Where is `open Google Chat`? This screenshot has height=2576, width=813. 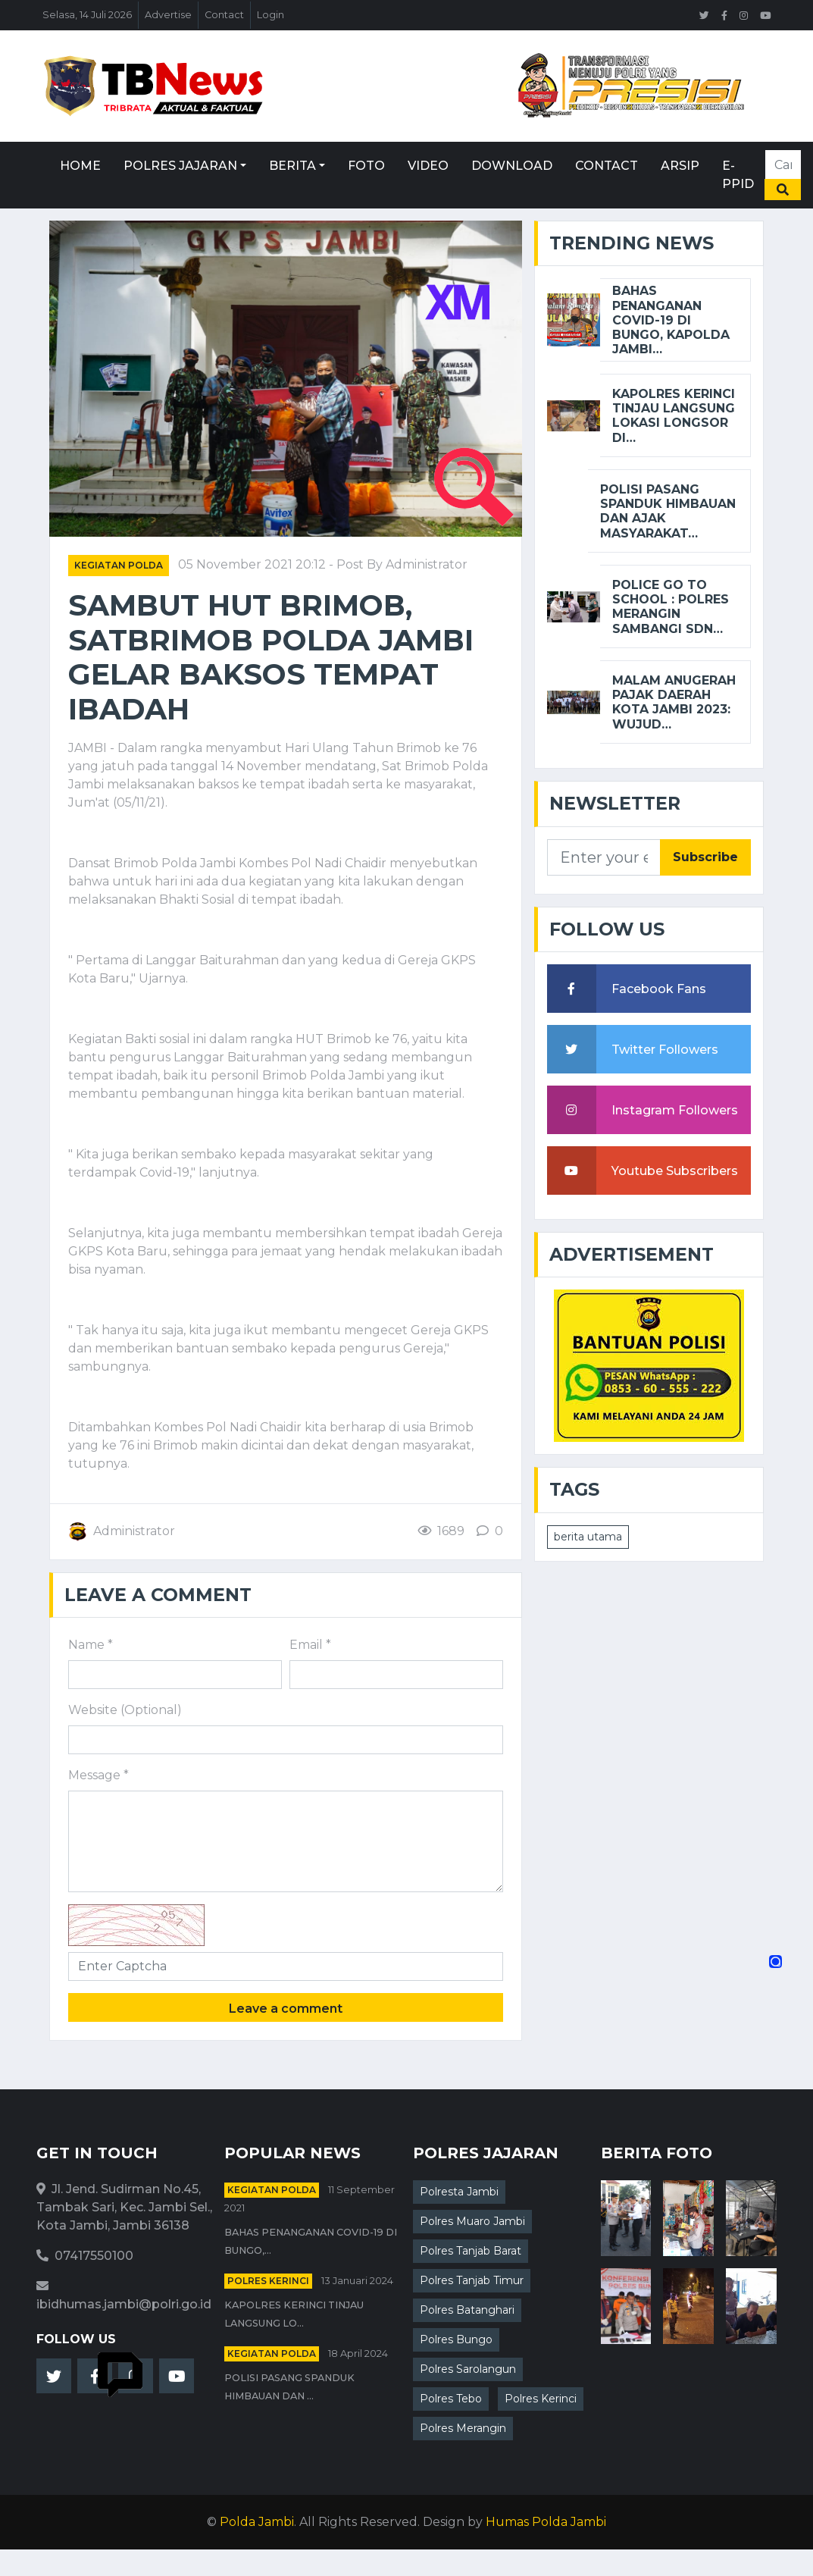
open Google Chat is located at coordinates (120, 2374).